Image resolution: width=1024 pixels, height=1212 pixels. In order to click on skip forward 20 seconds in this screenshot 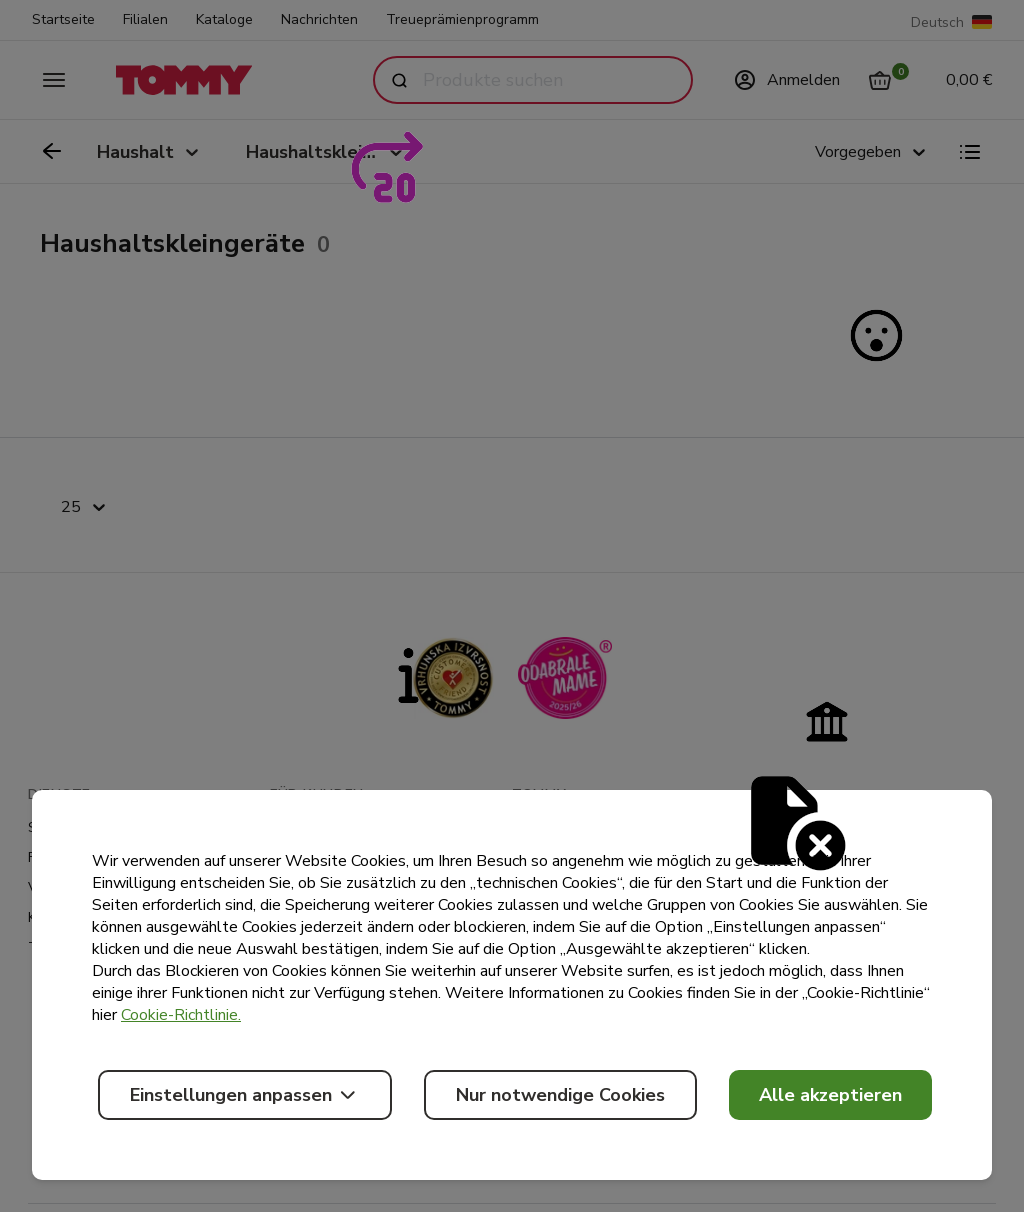, I will do `click(389, 169)`.